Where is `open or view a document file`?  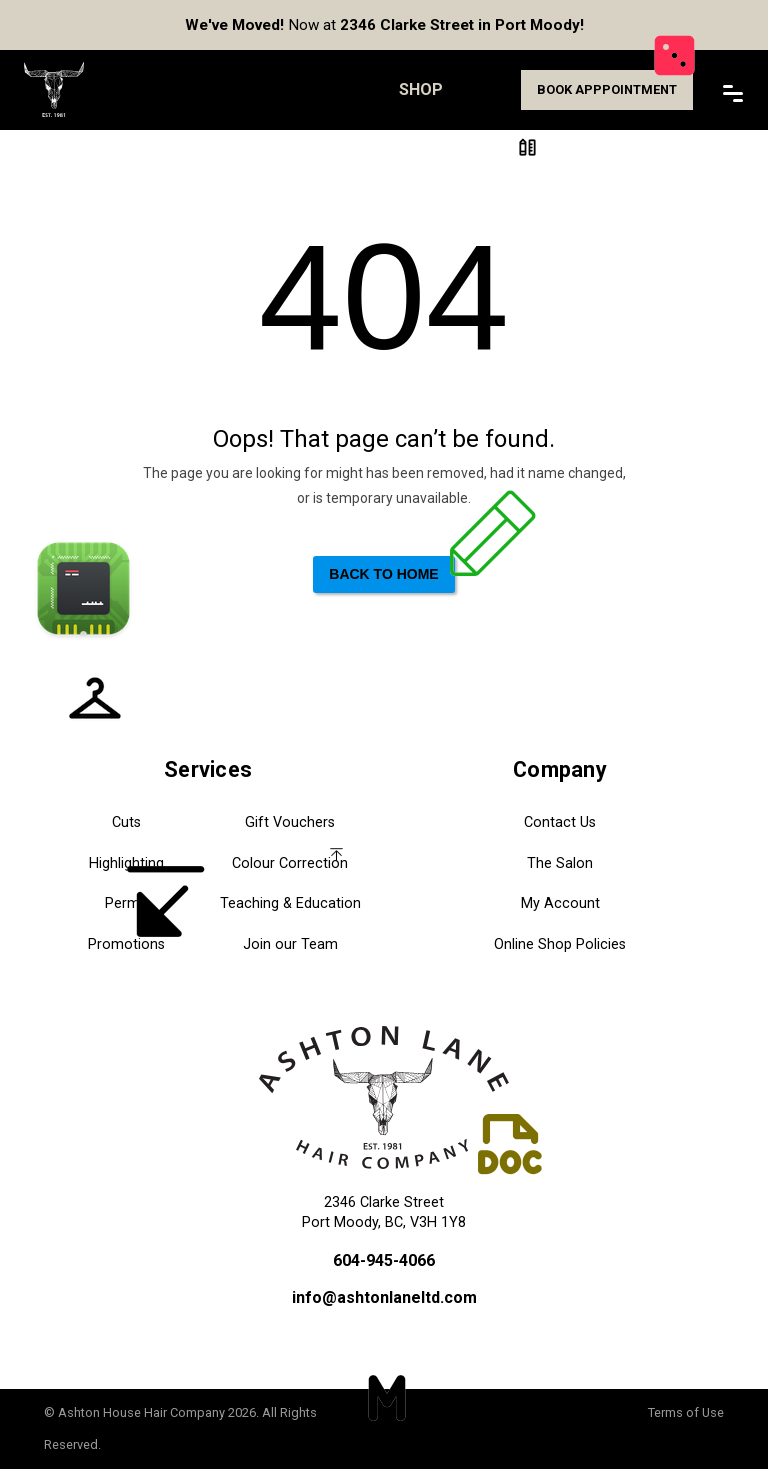 open or view a document file is located at coordinates (510, 1146).